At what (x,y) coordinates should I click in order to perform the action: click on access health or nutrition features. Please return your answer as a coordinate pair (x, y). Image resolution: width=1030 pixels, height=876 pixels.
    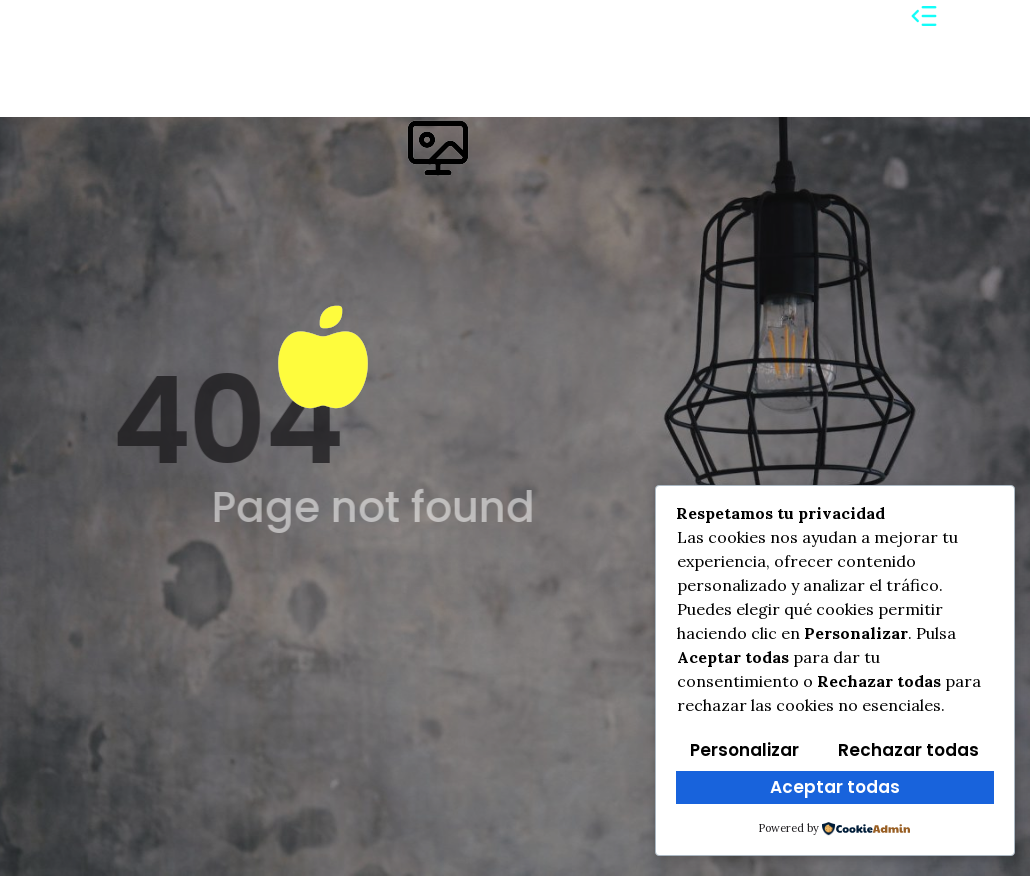
    Looking at the image, I should click on (323, 357).